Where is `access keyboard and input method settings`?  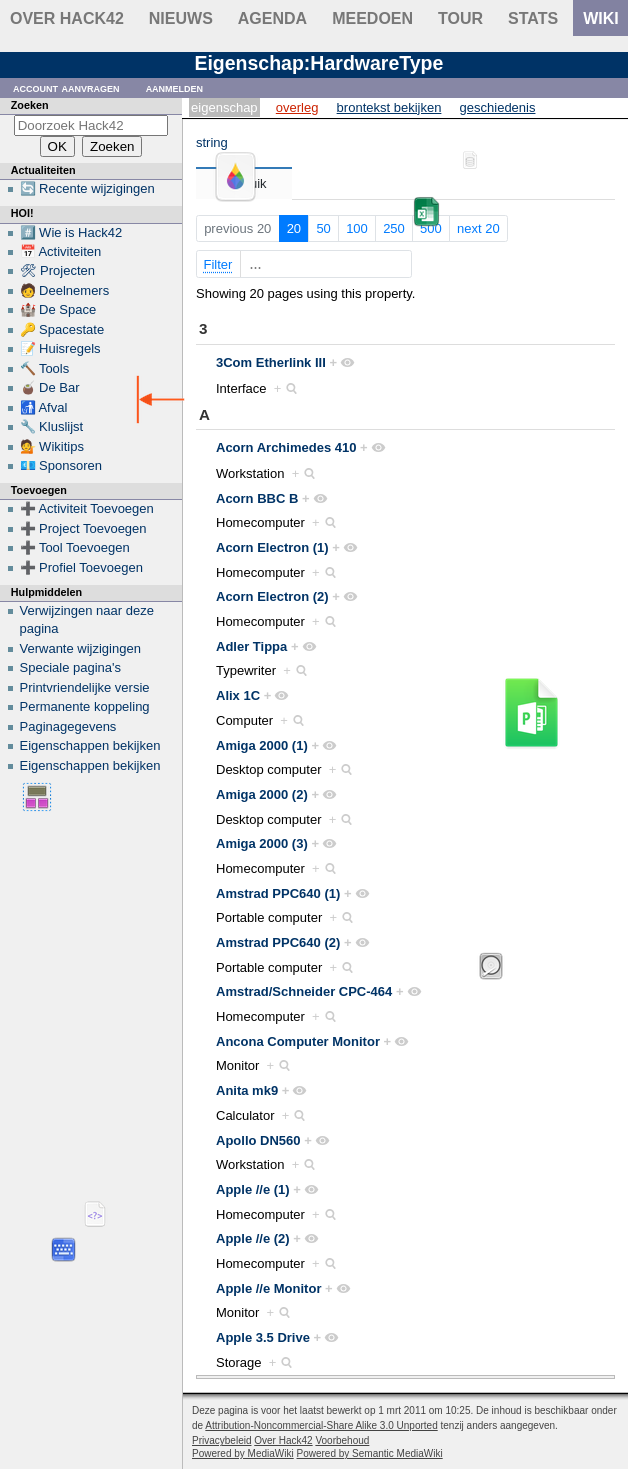 access keyboard and input method settings is located at coordinates (63, 1249).